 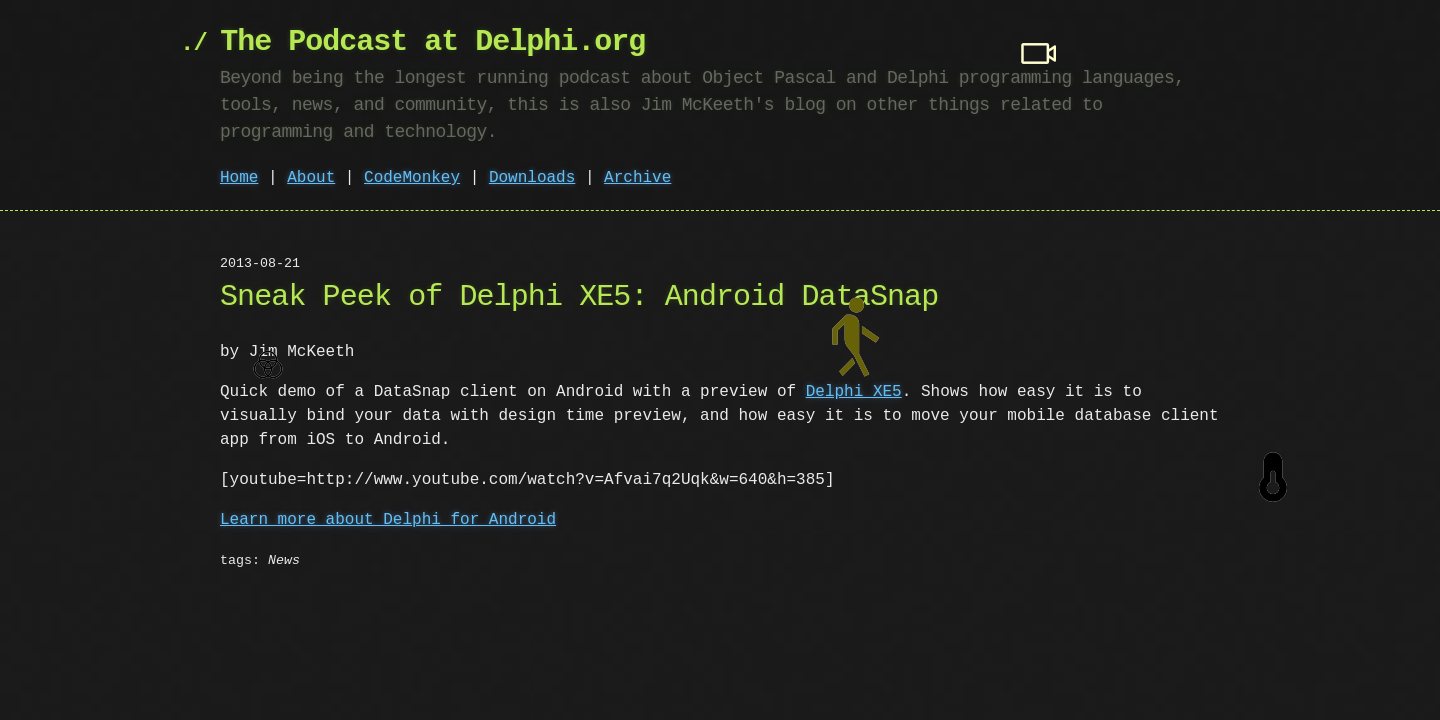 I want to click on view overlapping data or shared elements, so click(x=268, y=365).